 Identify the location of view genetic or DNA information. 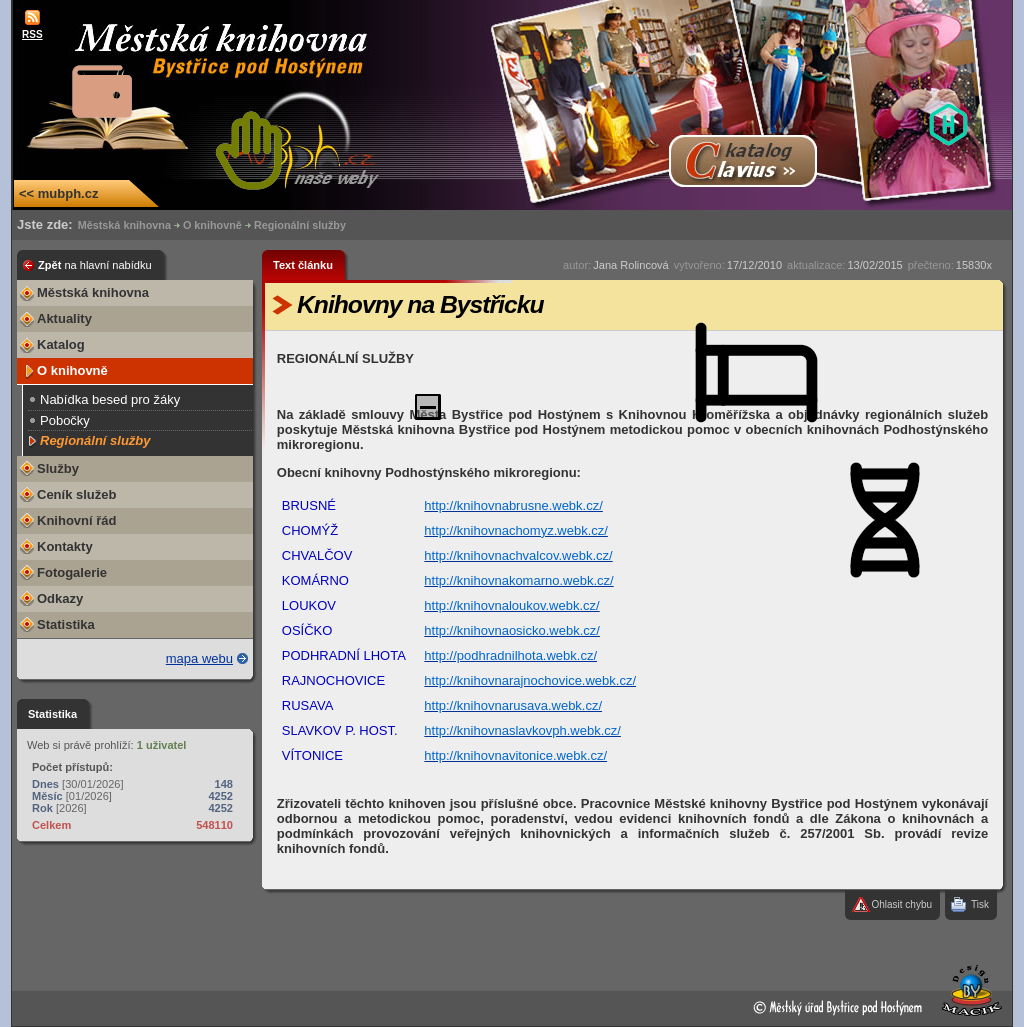
(885, 520).